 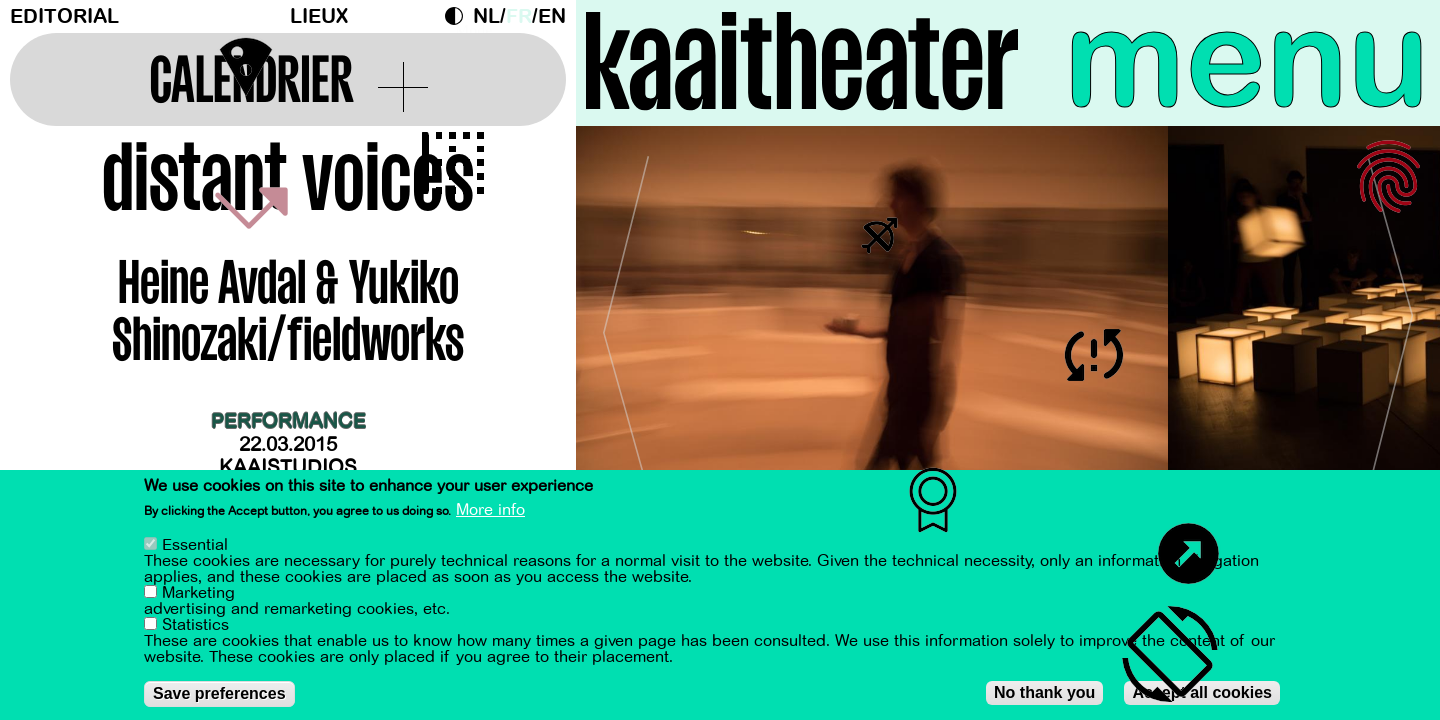 What do you see at coordinates (1388, 176) in the screenshot?
I see `authenticate with fingerprint` at bounding box center [1388, 176].